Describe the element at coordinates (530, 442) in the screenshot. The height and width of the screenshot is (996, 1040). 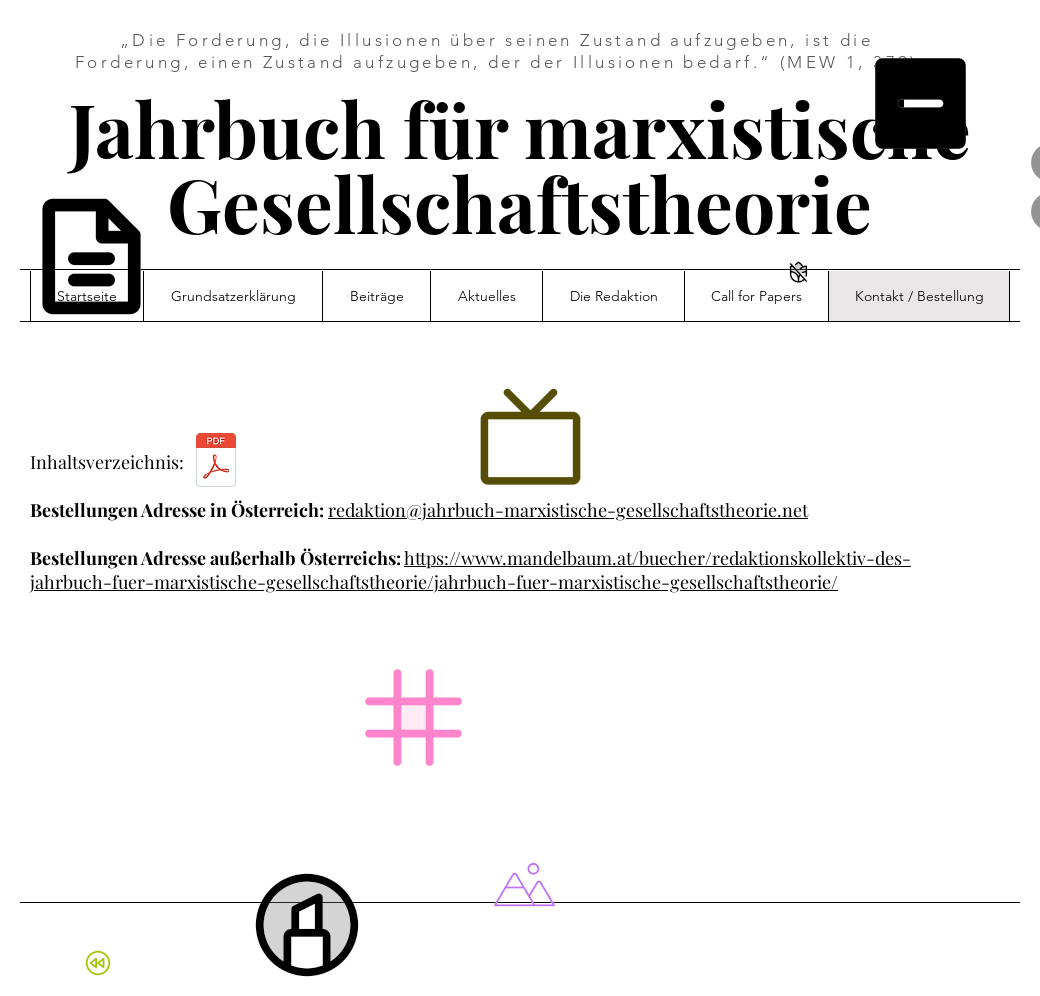
I see `access TV or video streaming features` at that location.